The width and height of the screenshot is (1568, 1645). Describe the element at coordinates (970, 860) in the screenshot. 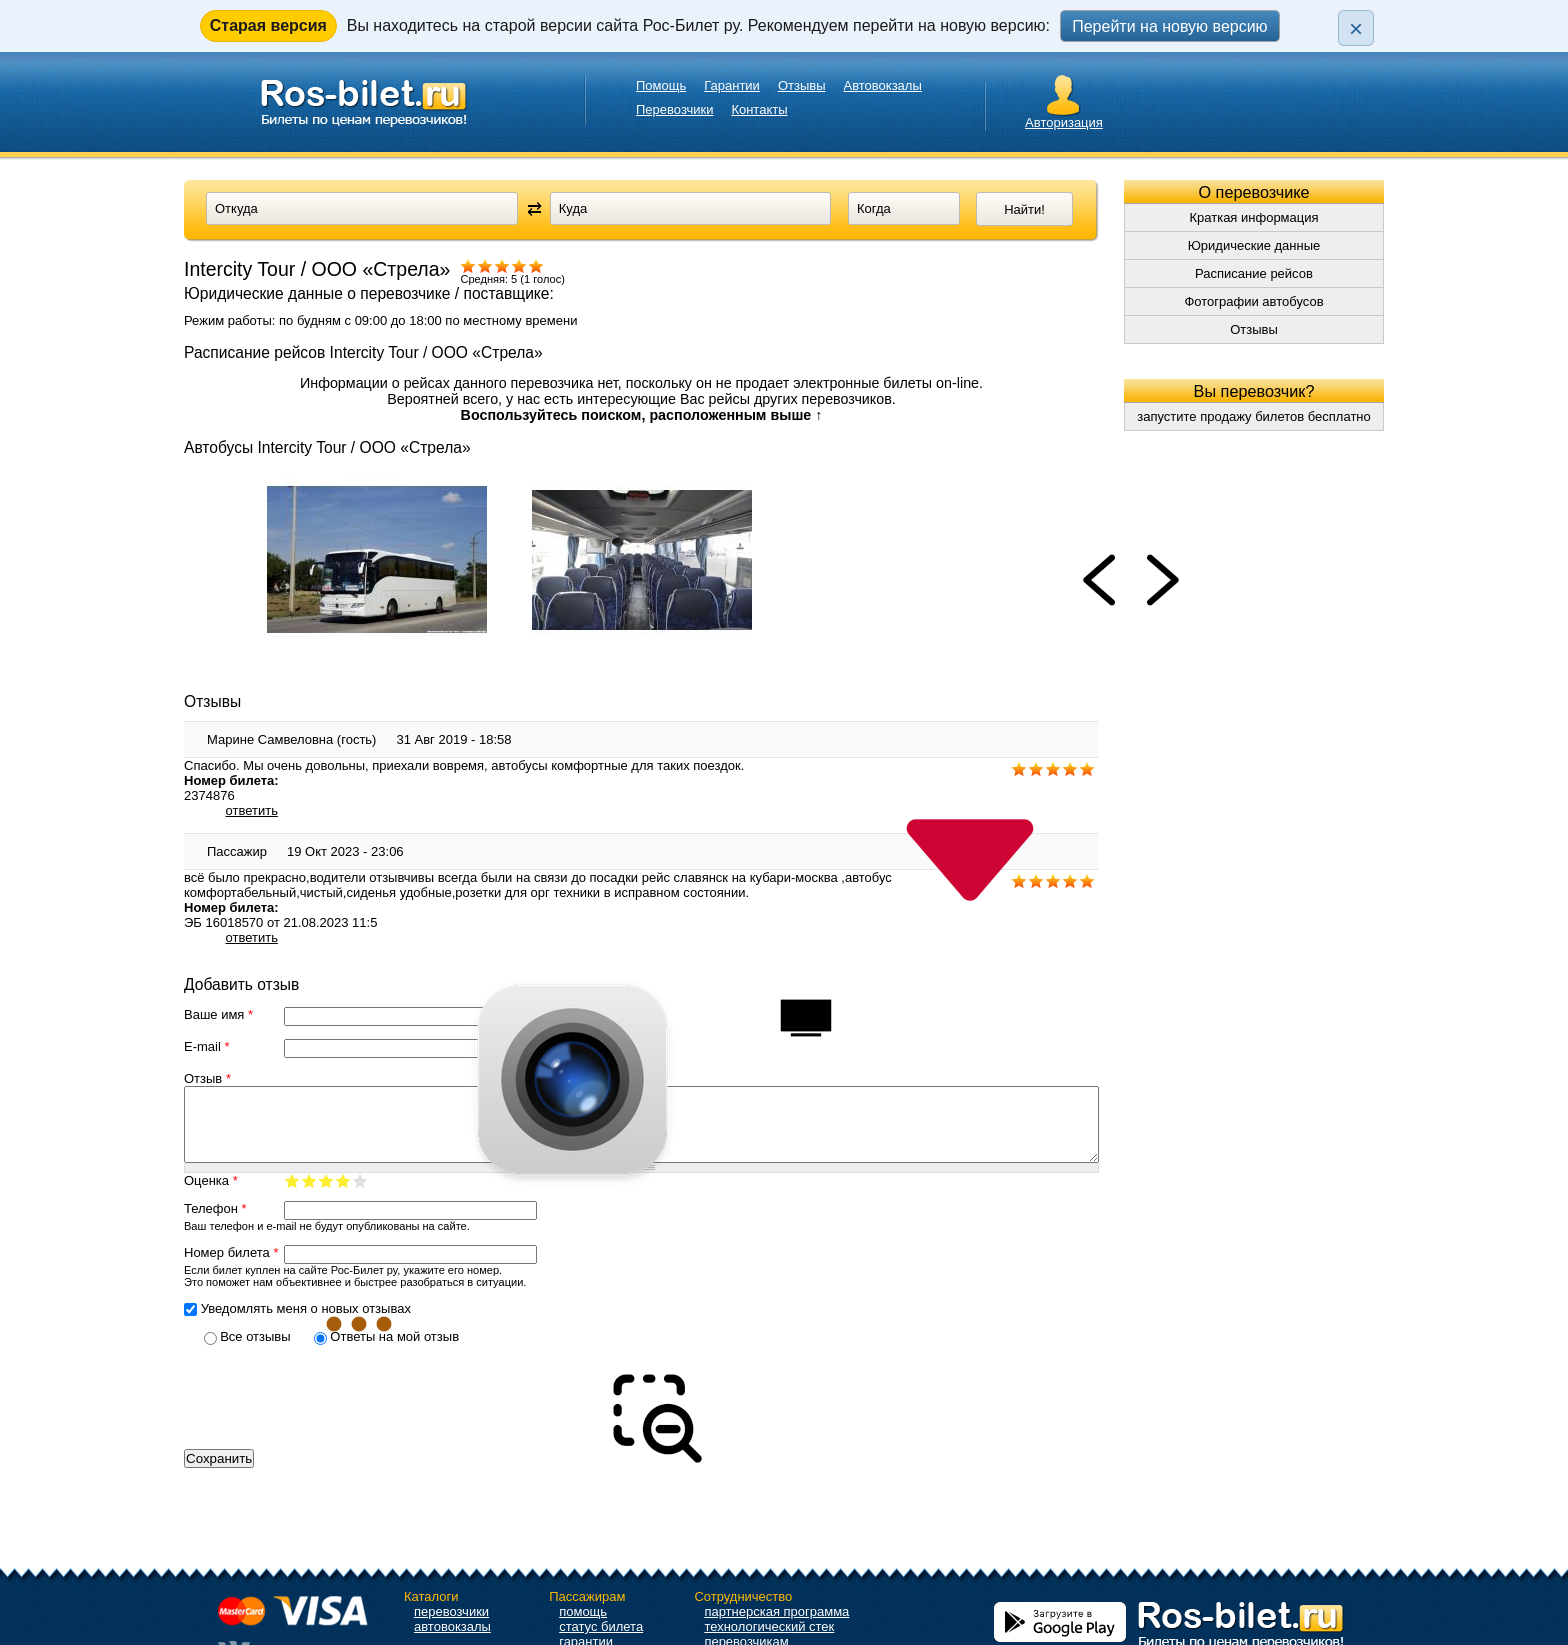

I see `expand a dropdown menu` at that location.